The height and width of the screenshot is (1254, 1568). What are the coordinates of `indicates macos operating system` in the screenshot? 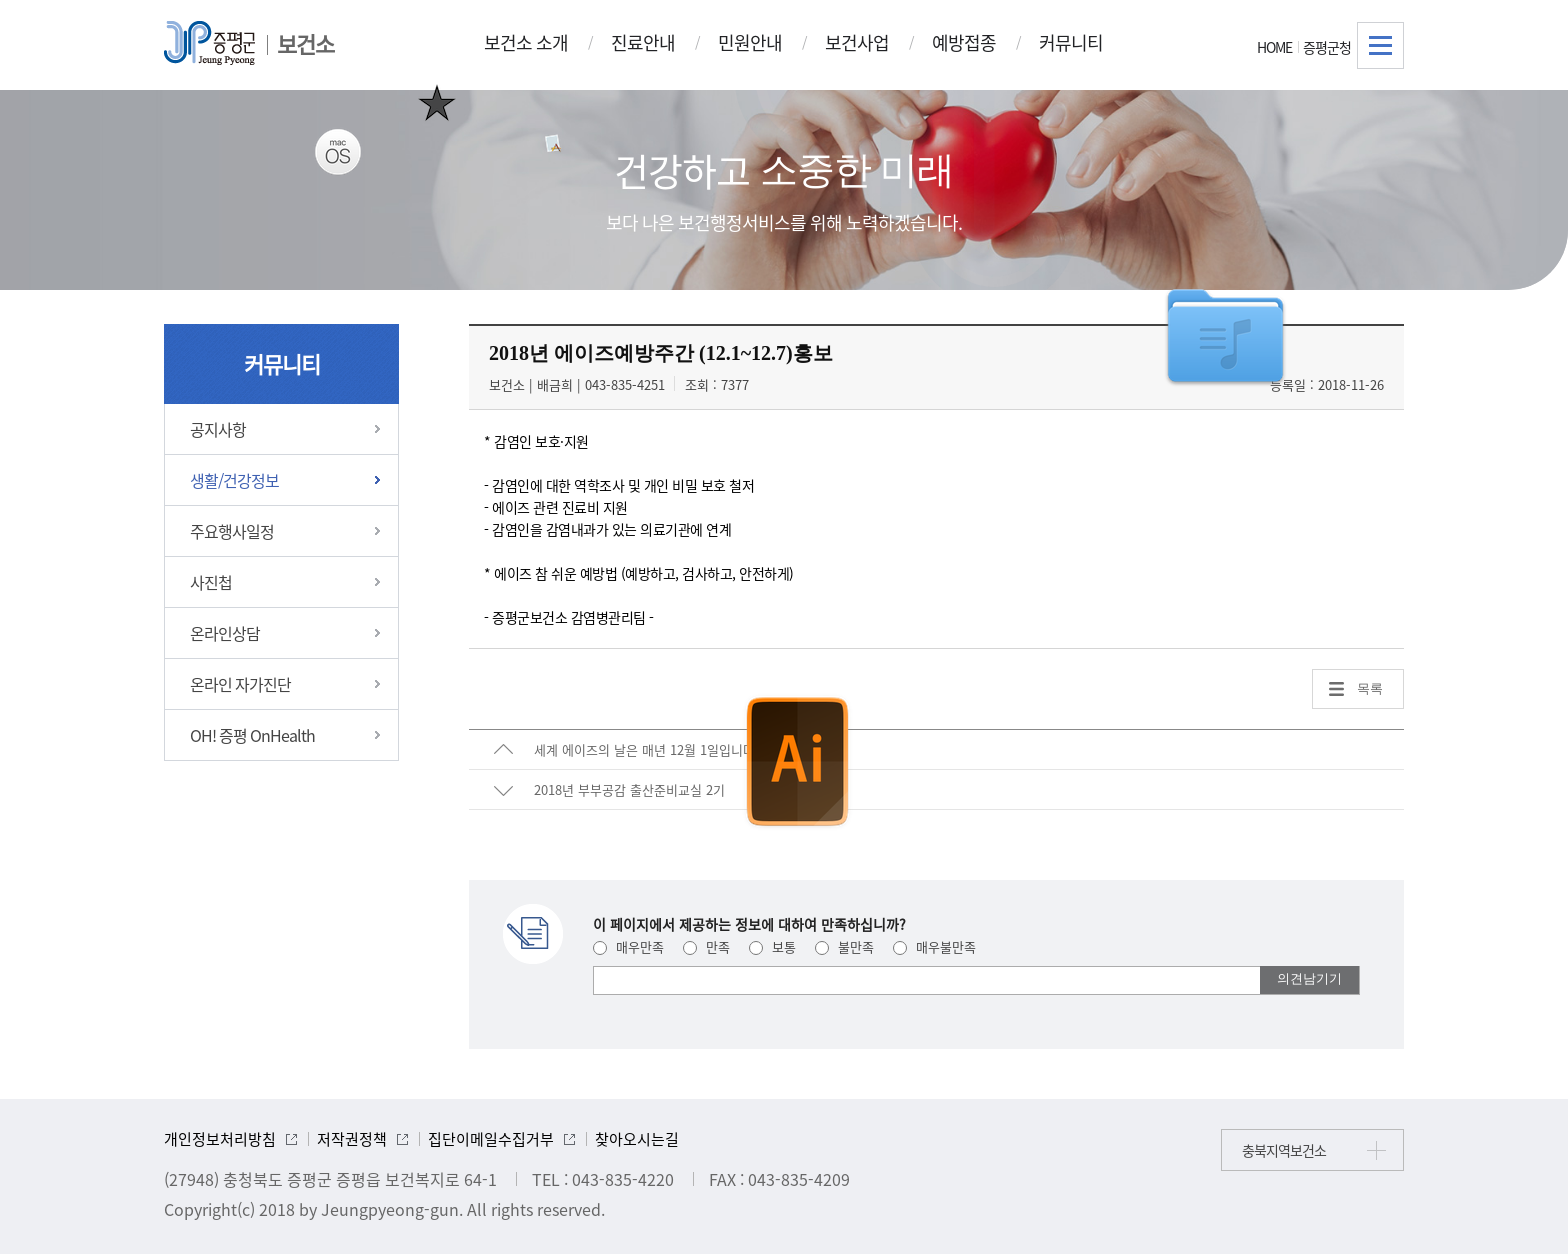 It's located at (338, 152).